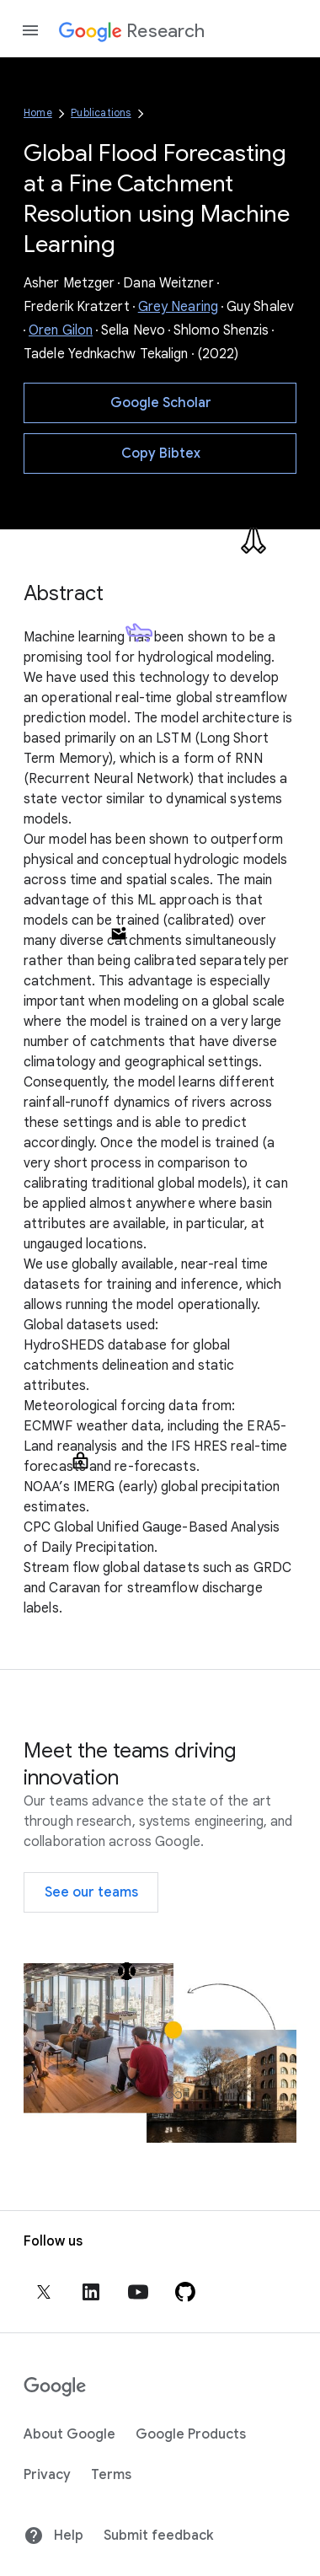 Image resolution: width=320 pixels, height=2576 pixels. Describe the element at coordinates (119, 934) in the screenshot. I see `indicates an unread email message` at that location.